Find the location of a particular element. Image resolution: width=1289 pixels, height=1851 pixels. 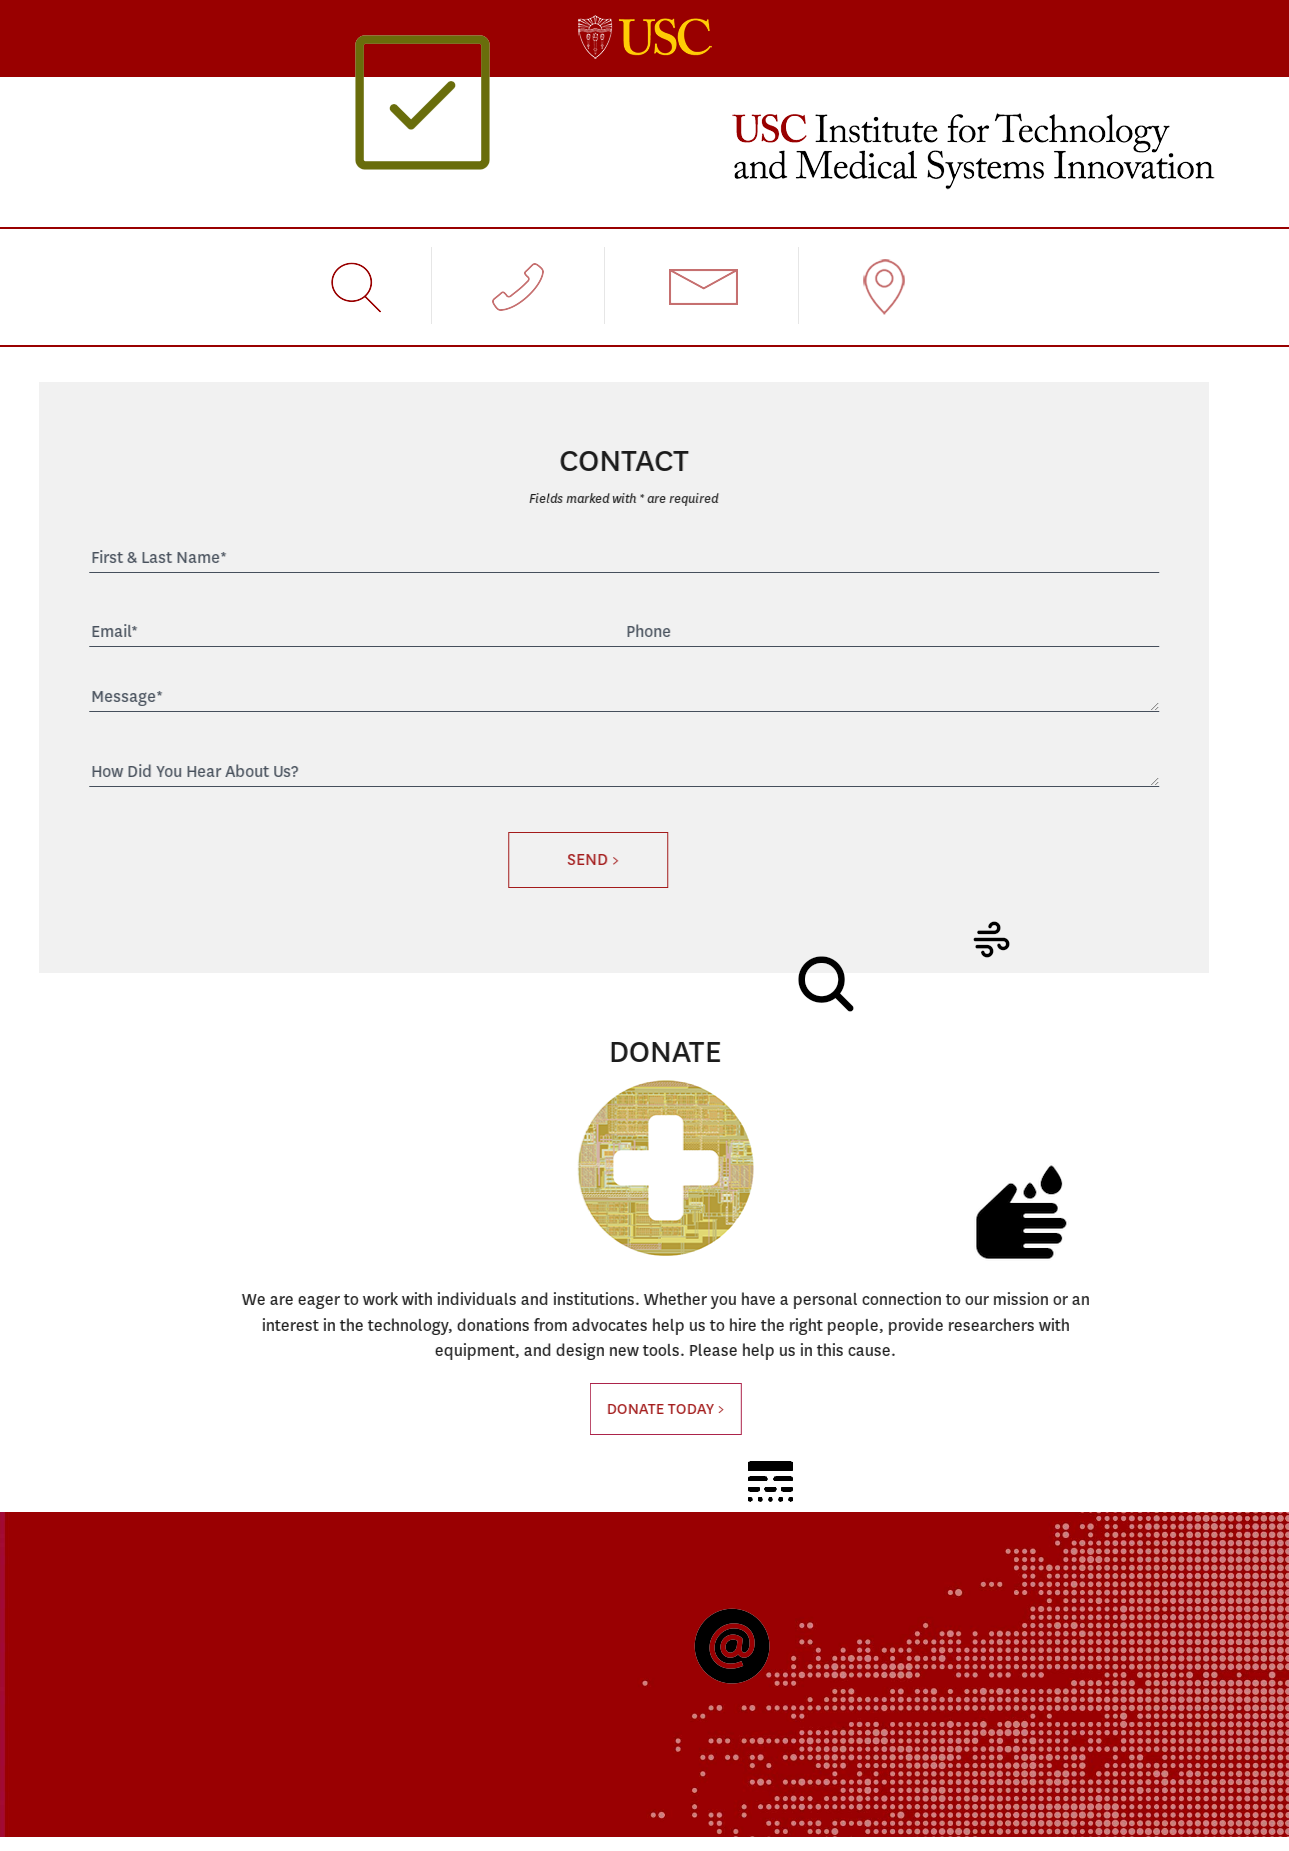

wash your hands reminder is located at coordinates (1023, 1211).